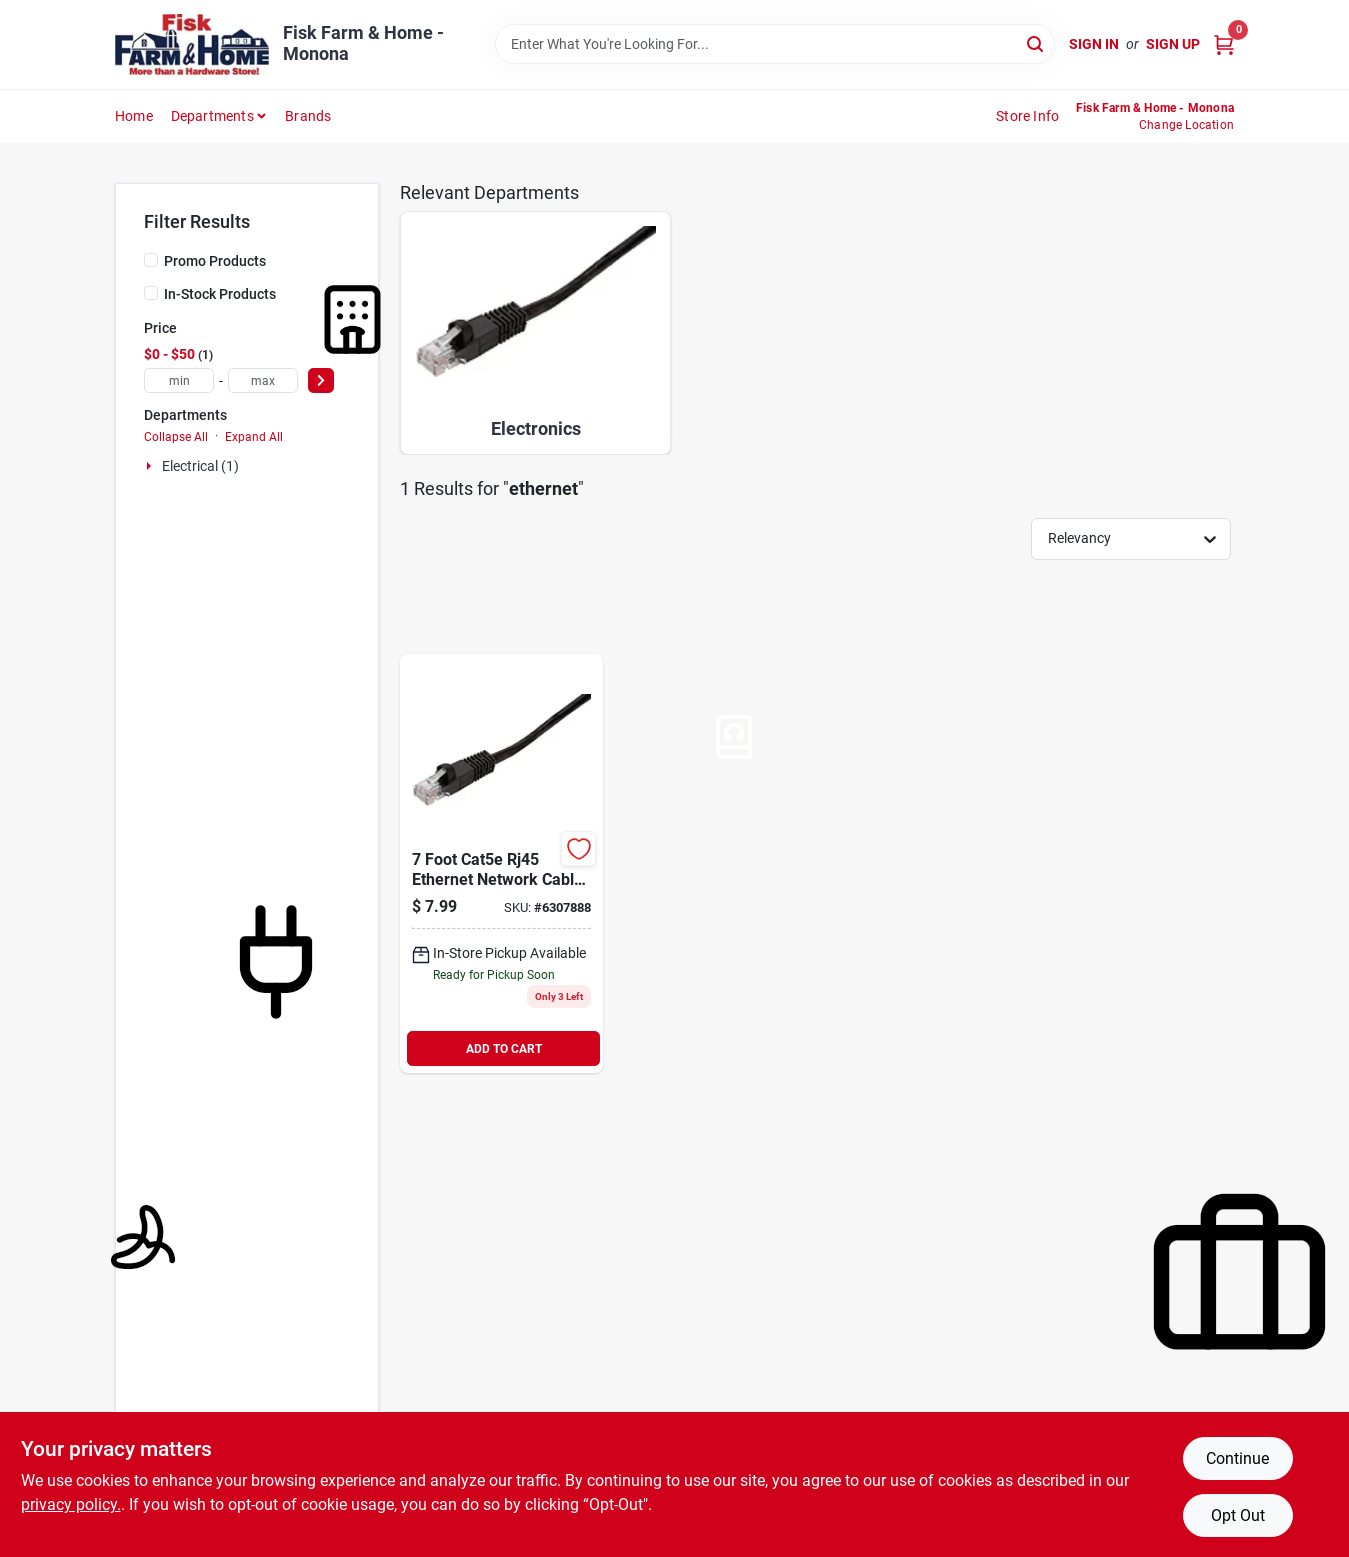 The image size is (1349, 1557). Describe the element at coordinates (734, 737) in the screenshot. I see `access audiobook library` at that location.